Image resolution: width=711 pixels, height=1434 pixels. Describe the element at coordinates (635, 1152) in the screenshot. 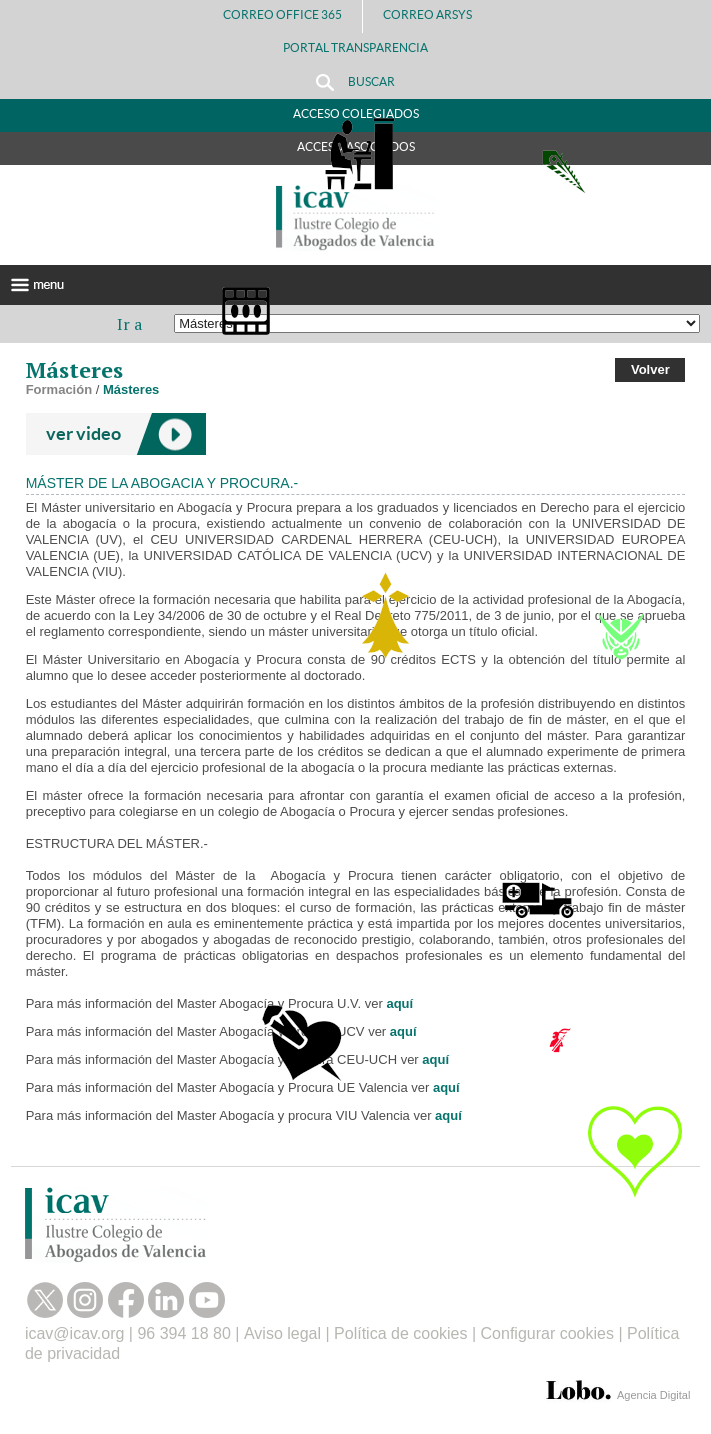

I see `indicates a loved or favorited item` at that location.